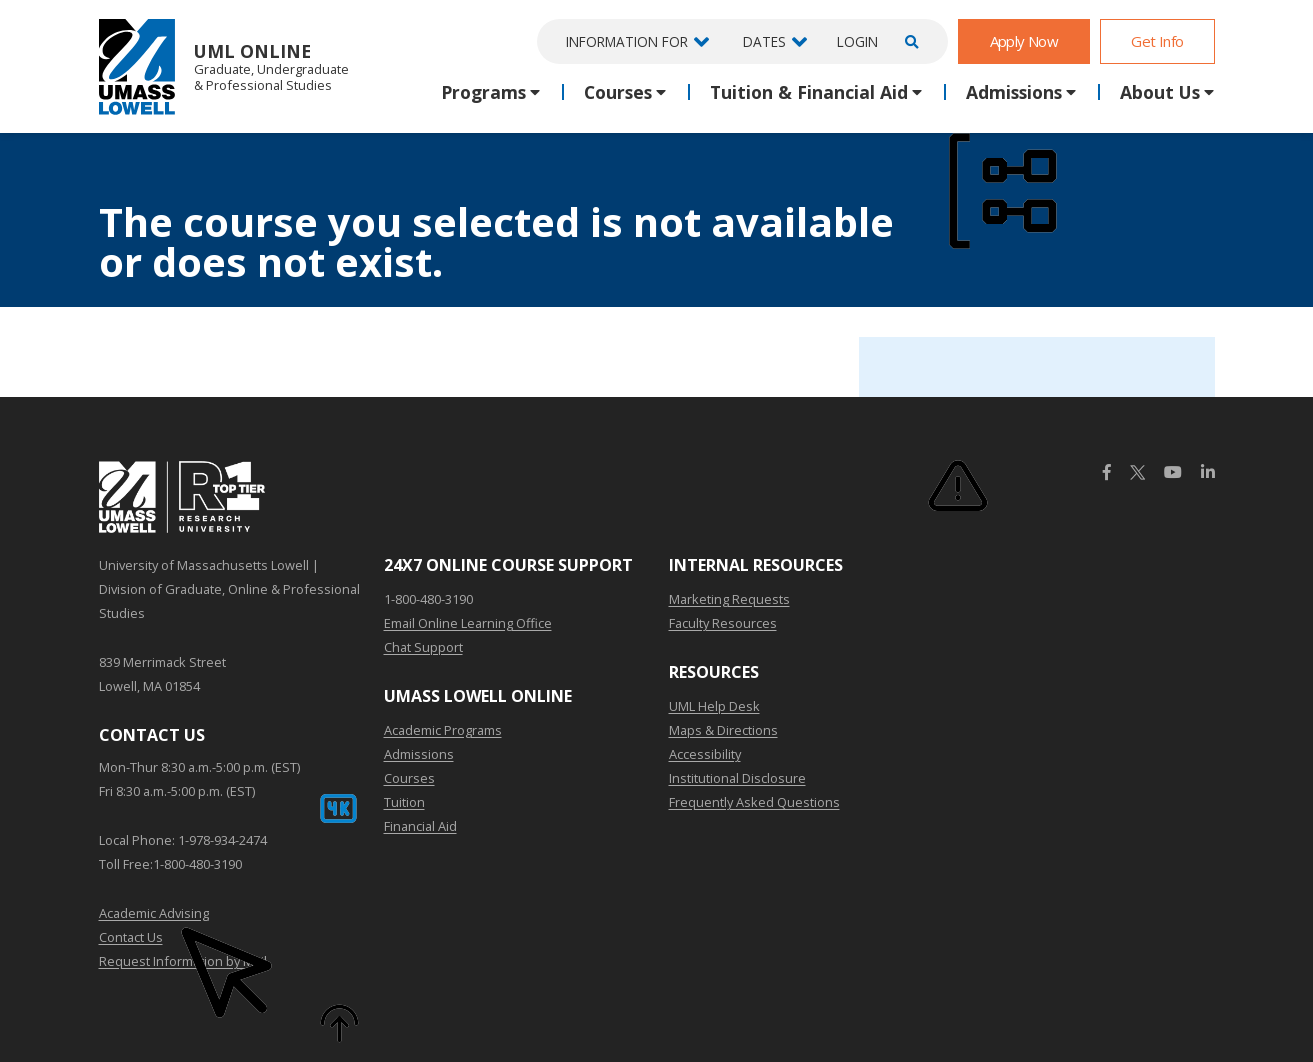 This screenshot has width=1313, height=1062. What do you see at coordinates (1007, 191) in the screenshot?
I see `group code references by their type` at bounding box center [1007, 191].